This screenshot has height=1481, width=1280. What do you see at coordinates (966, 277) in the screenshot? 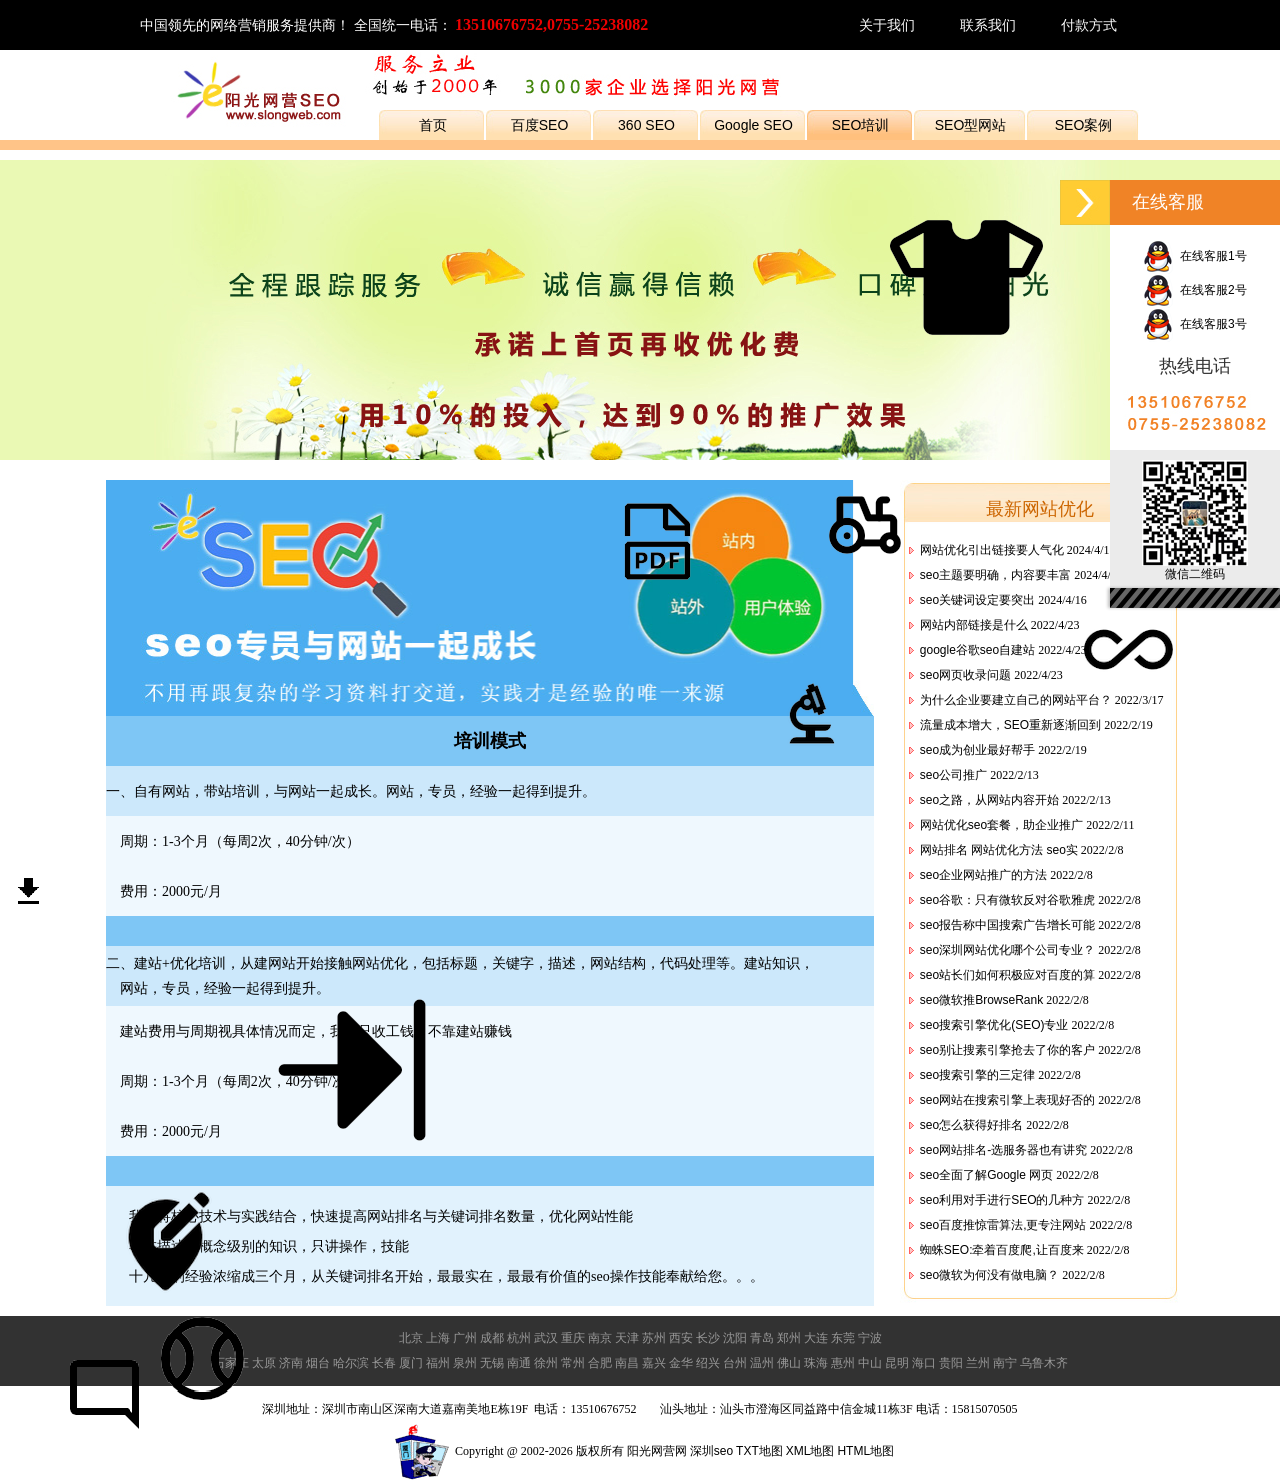
I see `browse clothing or apparel items` at bounding box center [966, 277].